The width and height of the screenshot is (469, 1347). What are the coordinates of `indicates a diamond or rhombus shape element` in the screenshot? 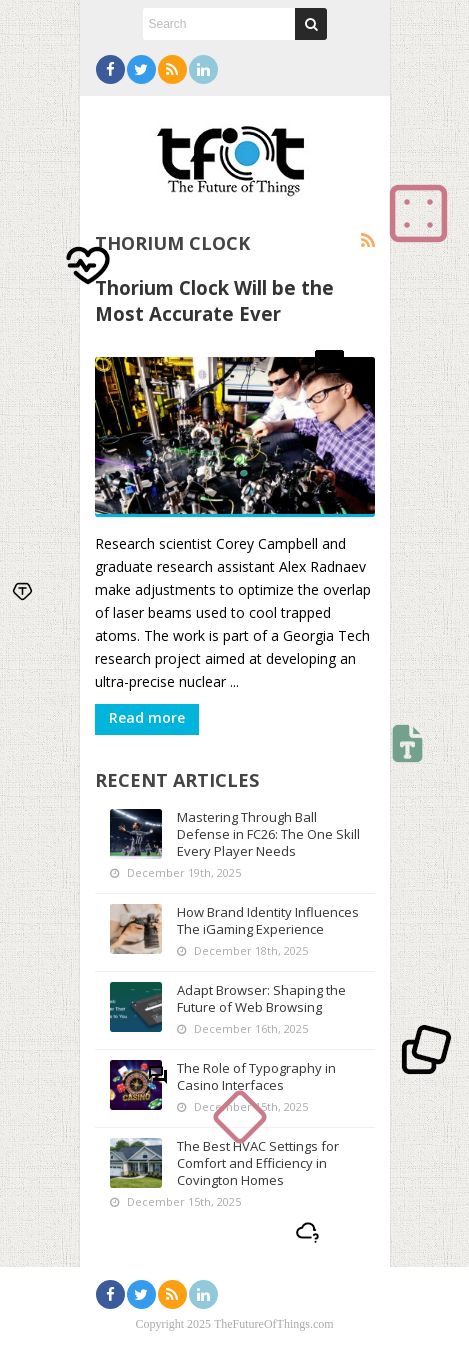 It's located at (240, 1117).